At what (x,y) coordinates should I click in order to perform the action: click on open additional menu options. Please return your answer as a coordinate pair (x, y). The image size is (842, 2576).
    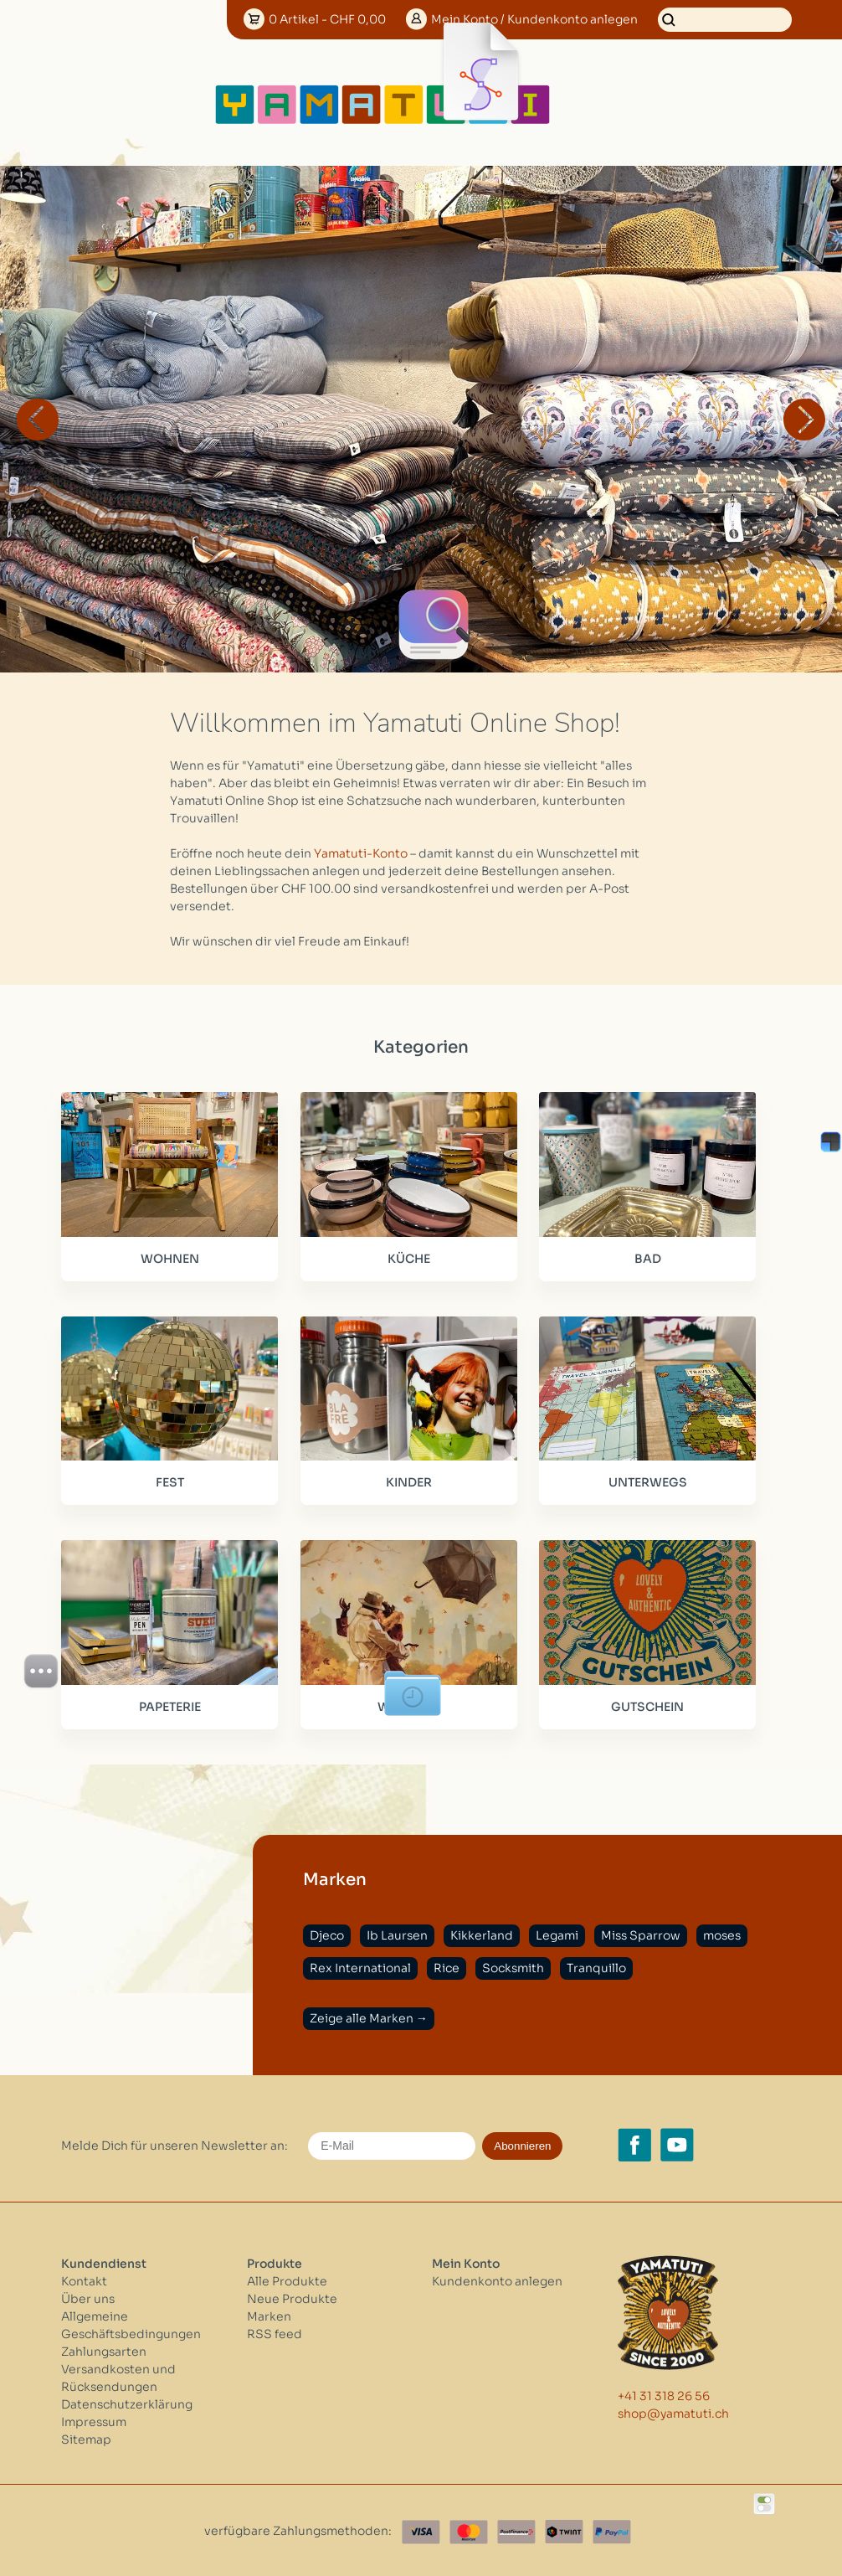
    Looking at the image, I should click on (41, 1672).